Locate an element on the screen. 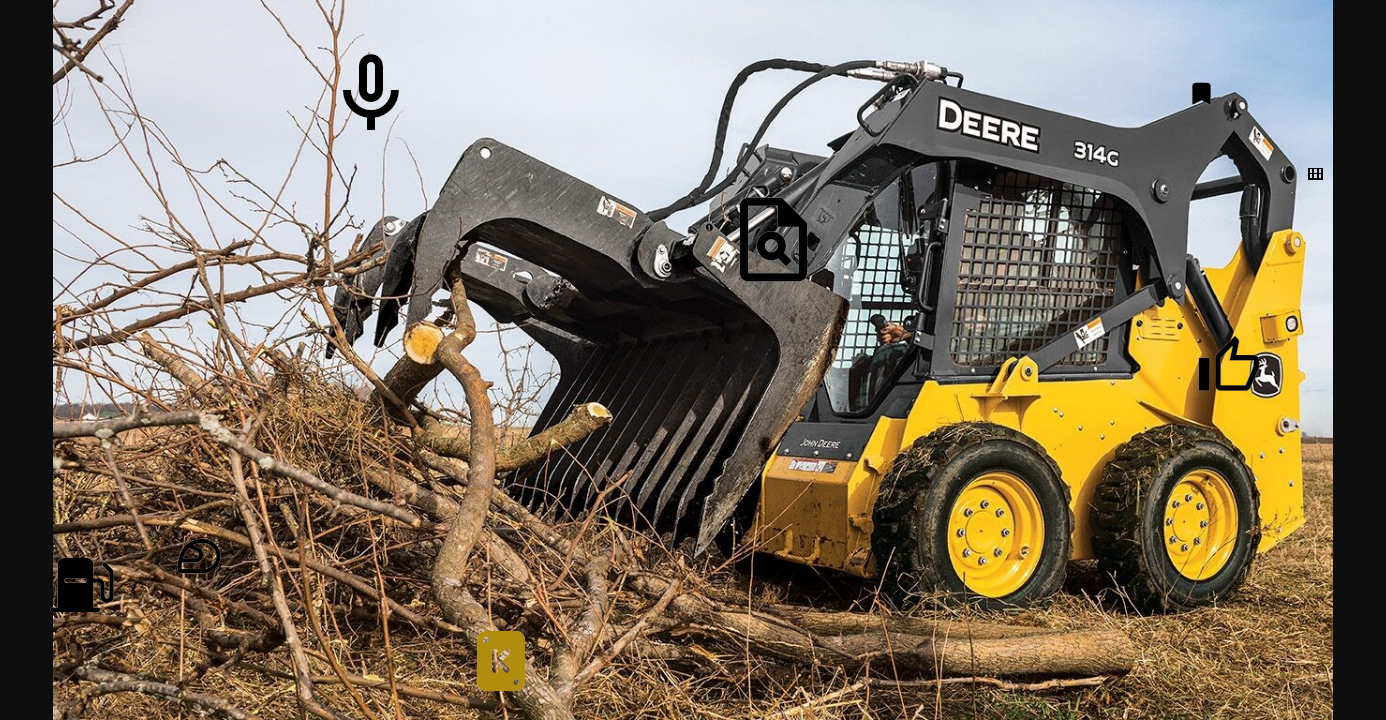  tap to start voice input is located at coordinates (371, 94).